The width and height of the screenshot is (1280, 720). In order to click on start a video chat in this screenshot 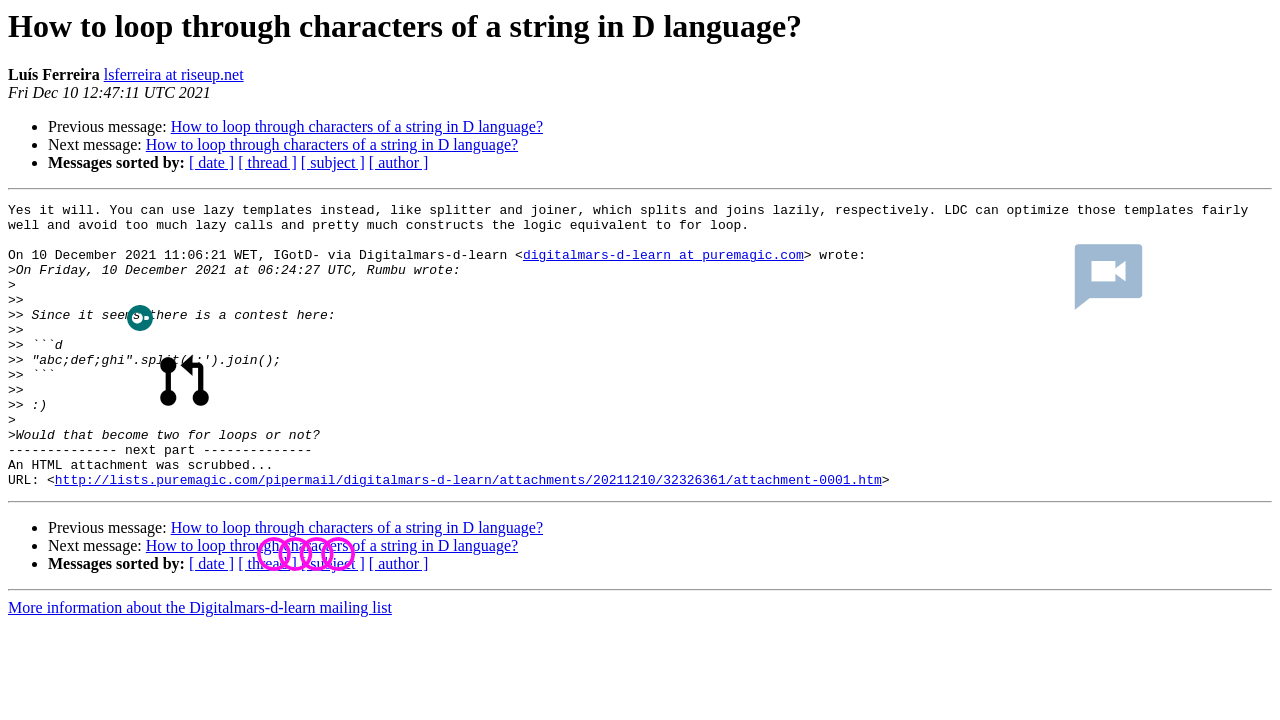, I will do `click(1108, 274)`.